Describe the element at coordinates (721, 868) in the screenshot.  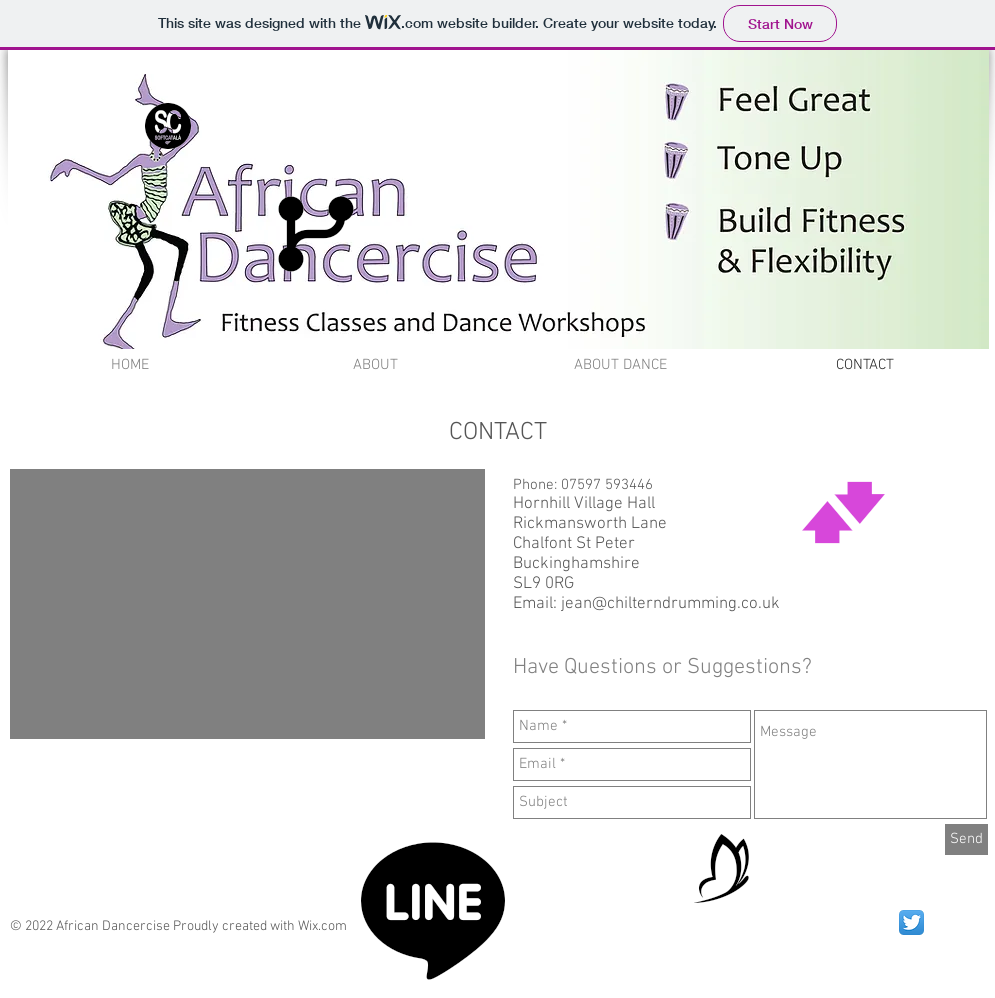
I see `open the Veepee app` at that location.